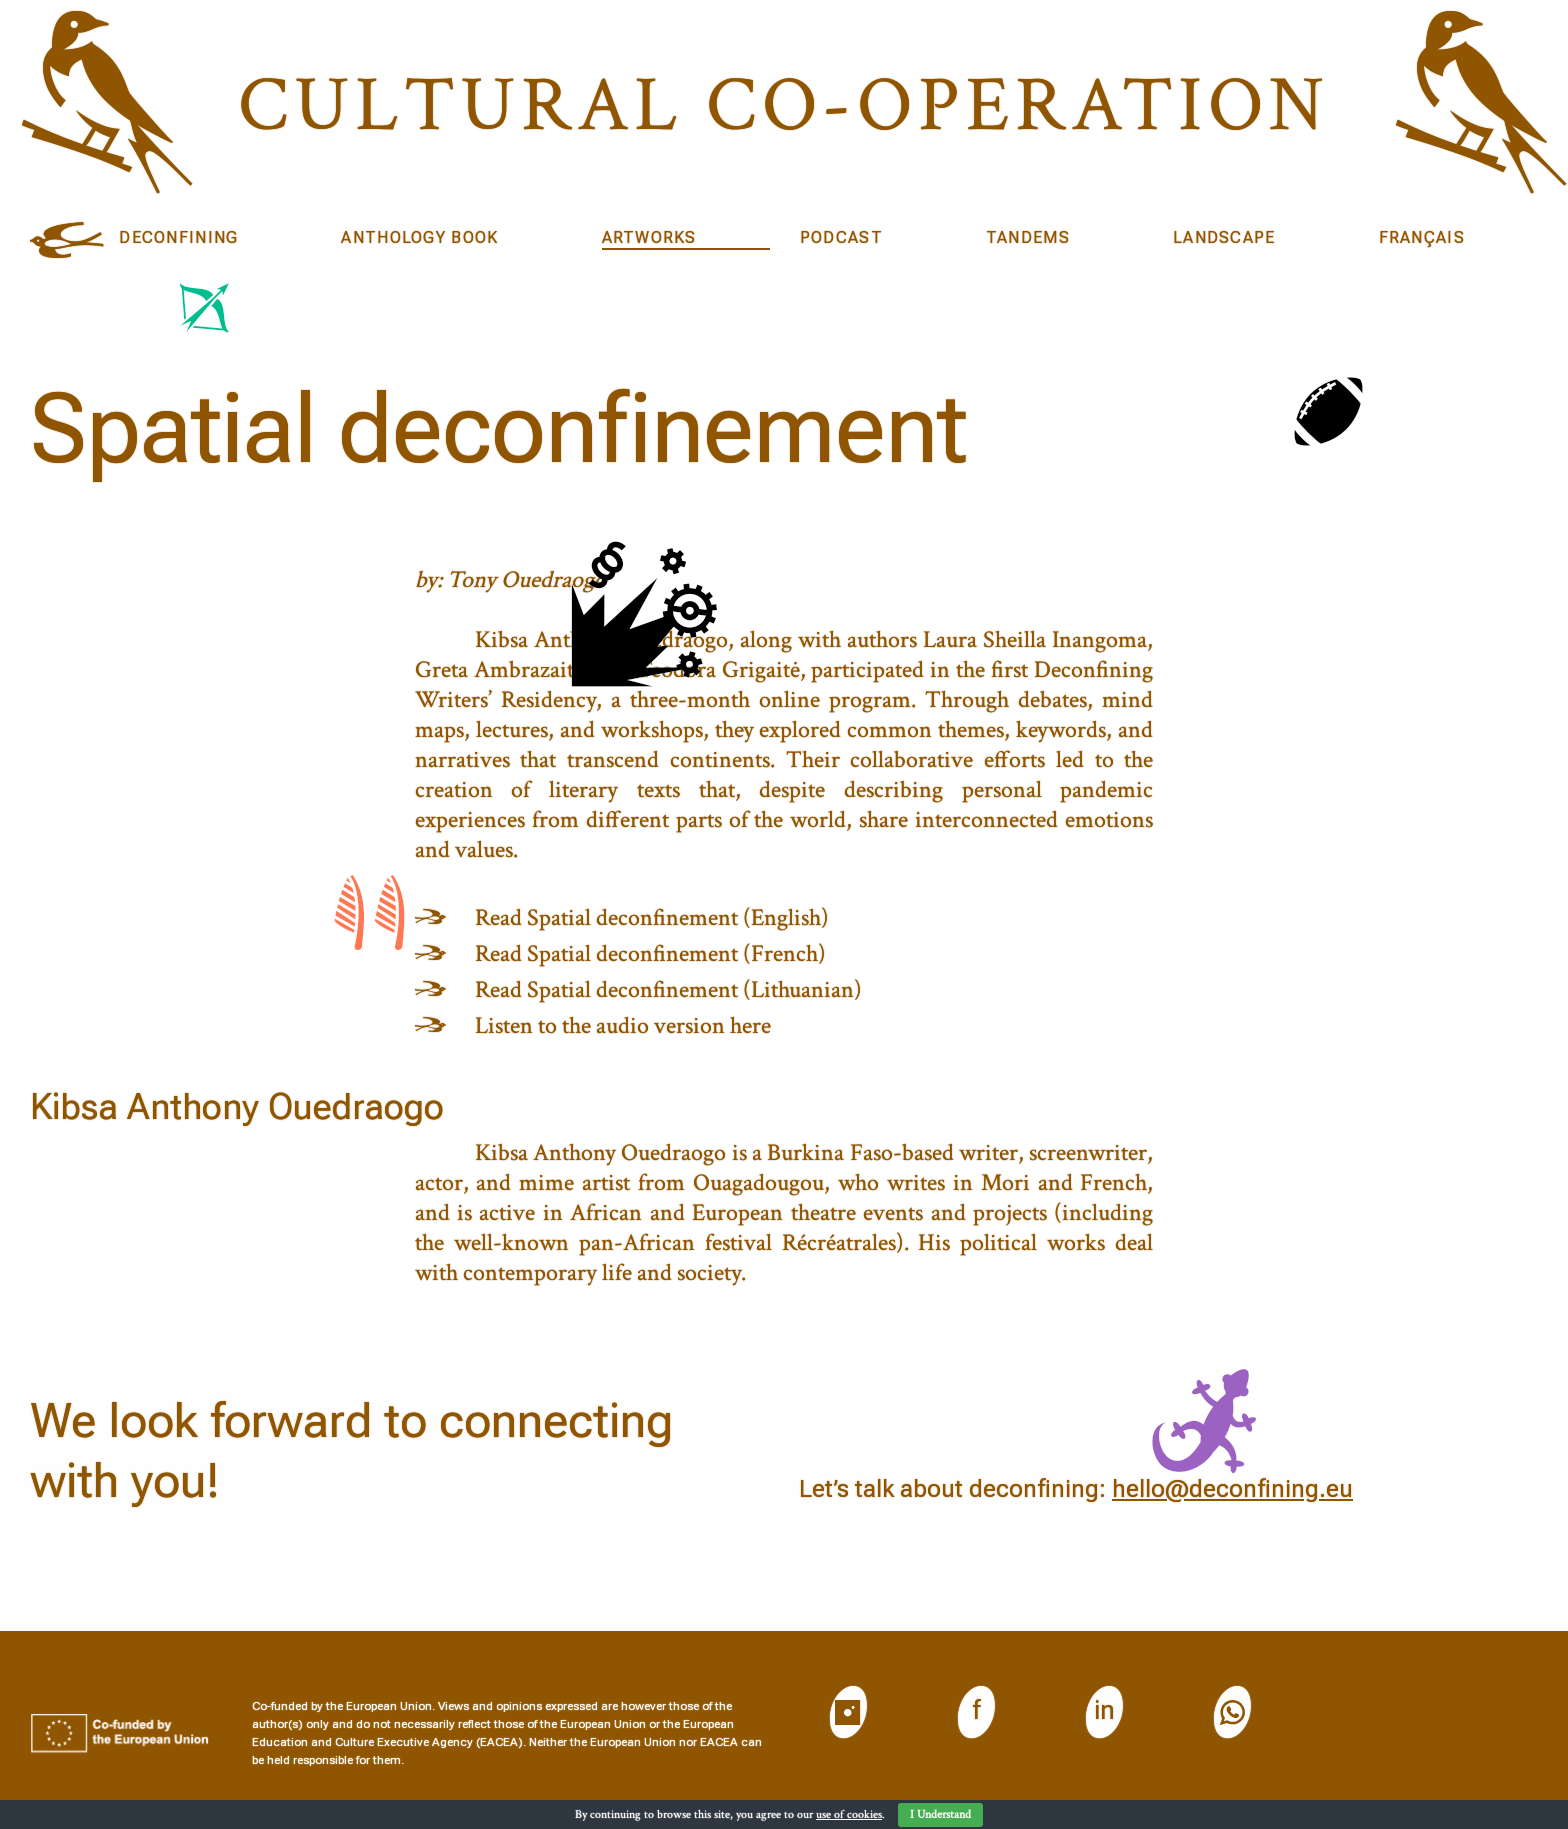  What do you see at coordinates (1328, 411) in the screenshot?
I see `view american football games or scores` at bounding box center [1328, 411].